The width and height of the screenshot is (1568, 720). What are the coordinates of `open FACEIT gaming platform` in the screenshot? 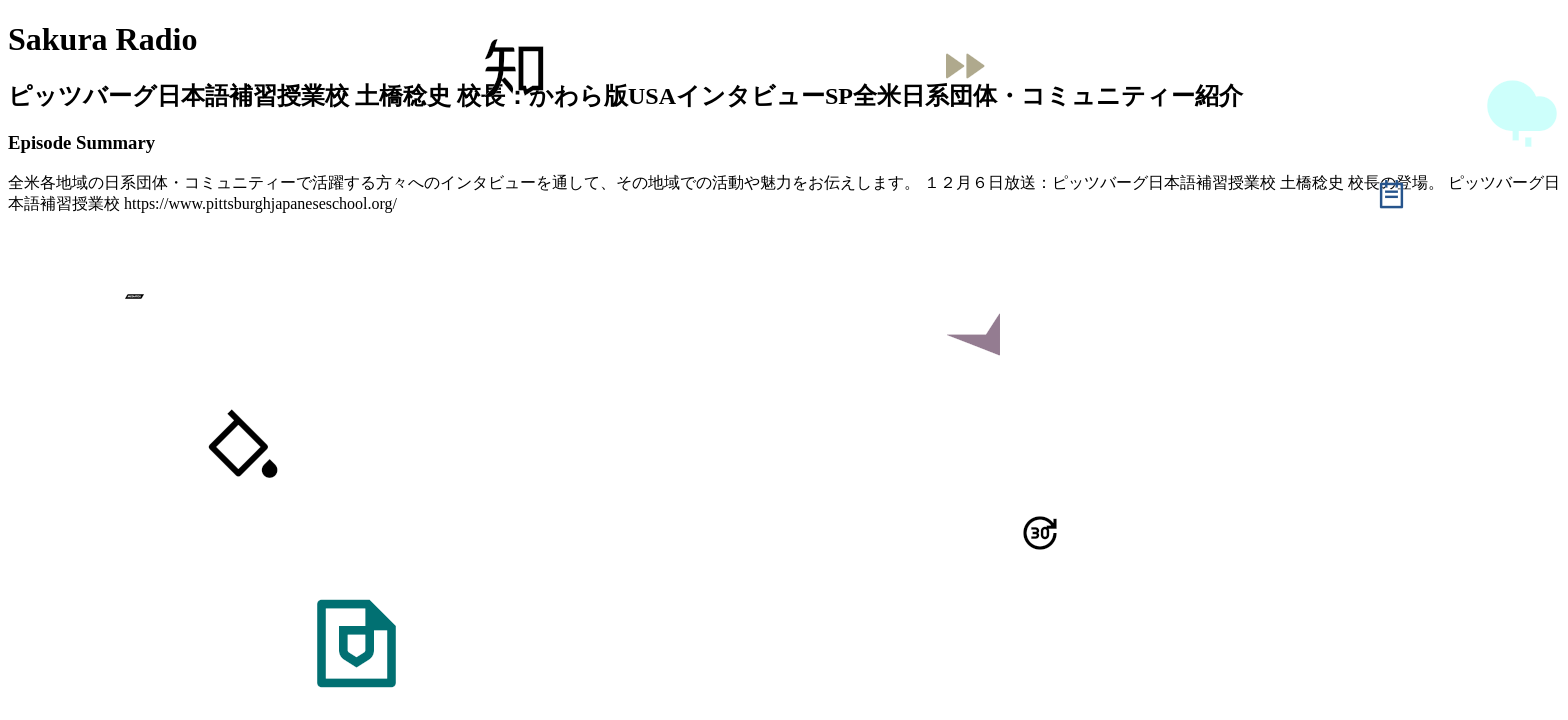 It's located at (973, 334).